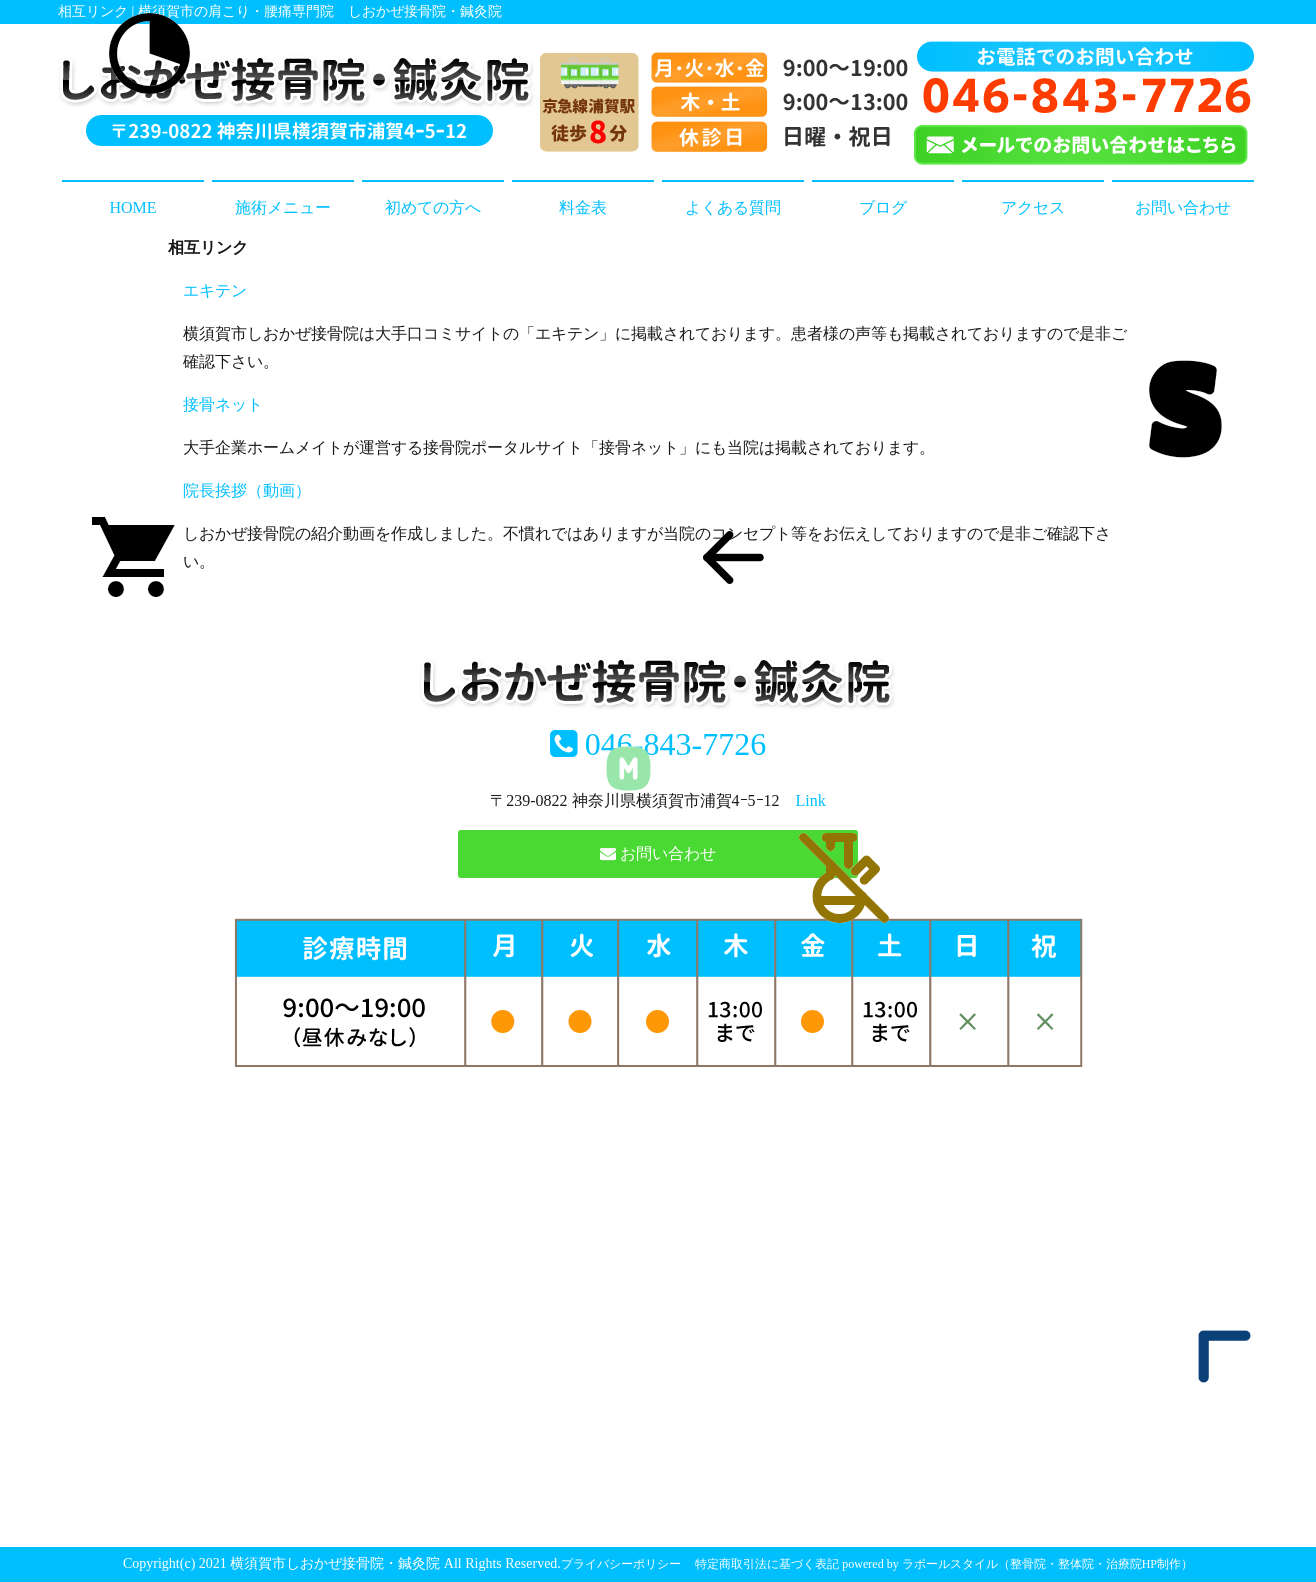 The height and width of the screenshot is (1582, 1316). I want to click on indicates 30% progress or completion, so click(149, 53).